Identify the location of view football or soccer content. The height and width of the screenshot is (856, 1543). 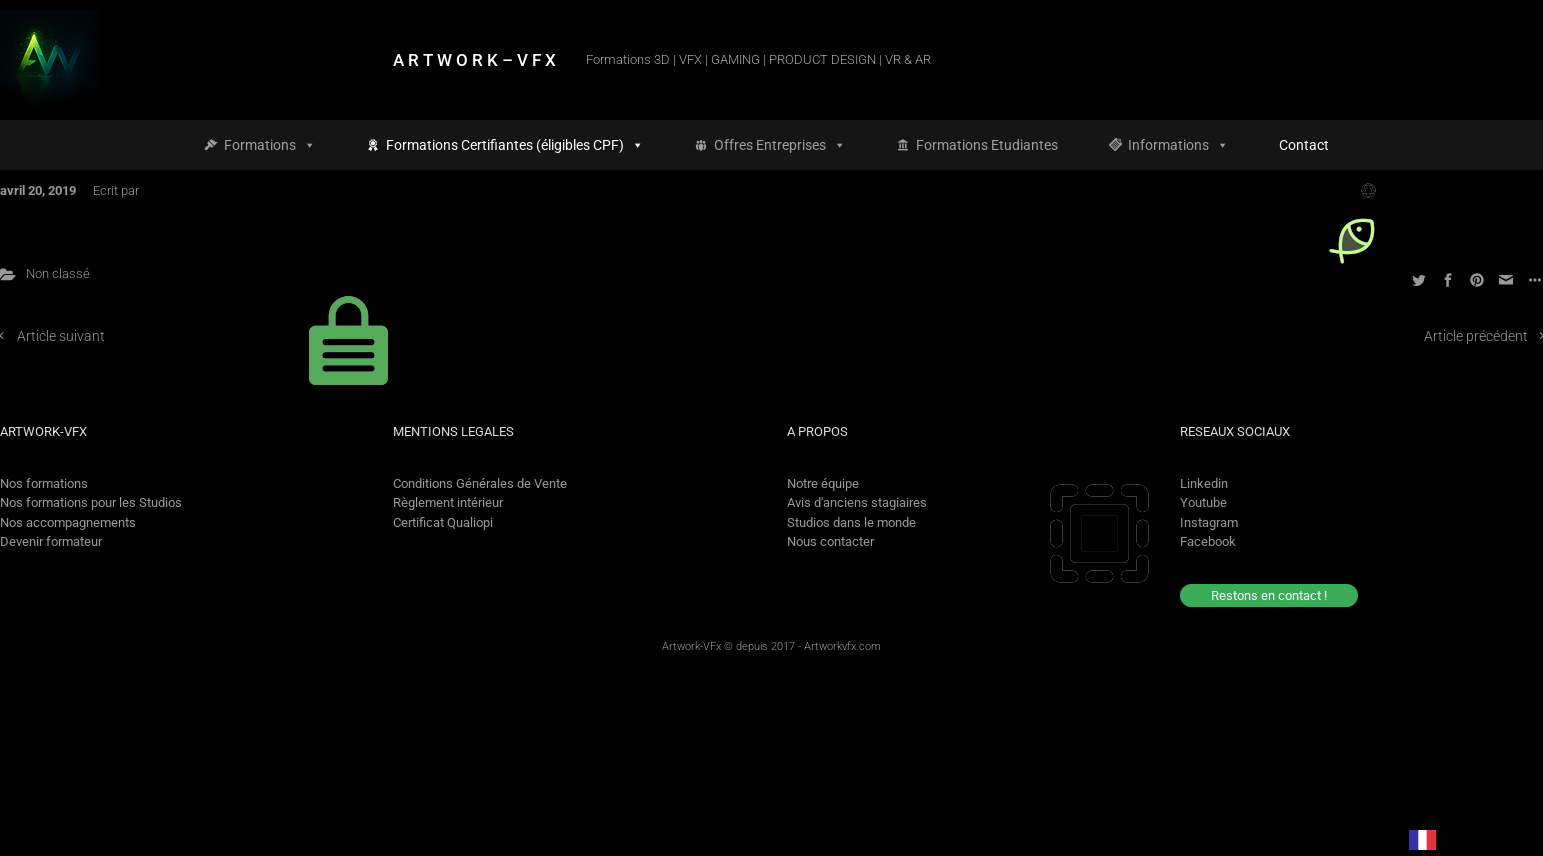
(1368, 190).